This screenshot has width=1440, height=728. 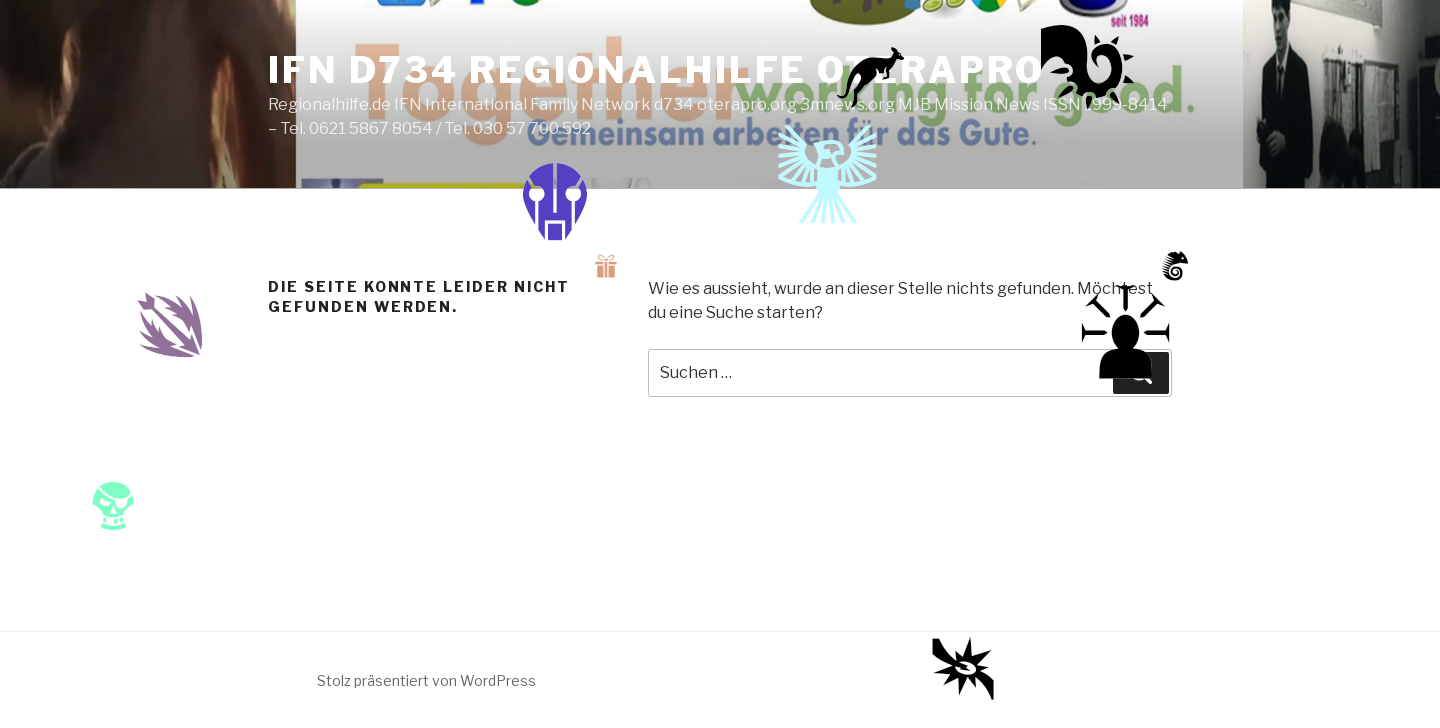 What do you see at coordinates (1087, 67) in the screenshot?
I see `select tentacle monster or creature type` at bounding box center [1087, 67].